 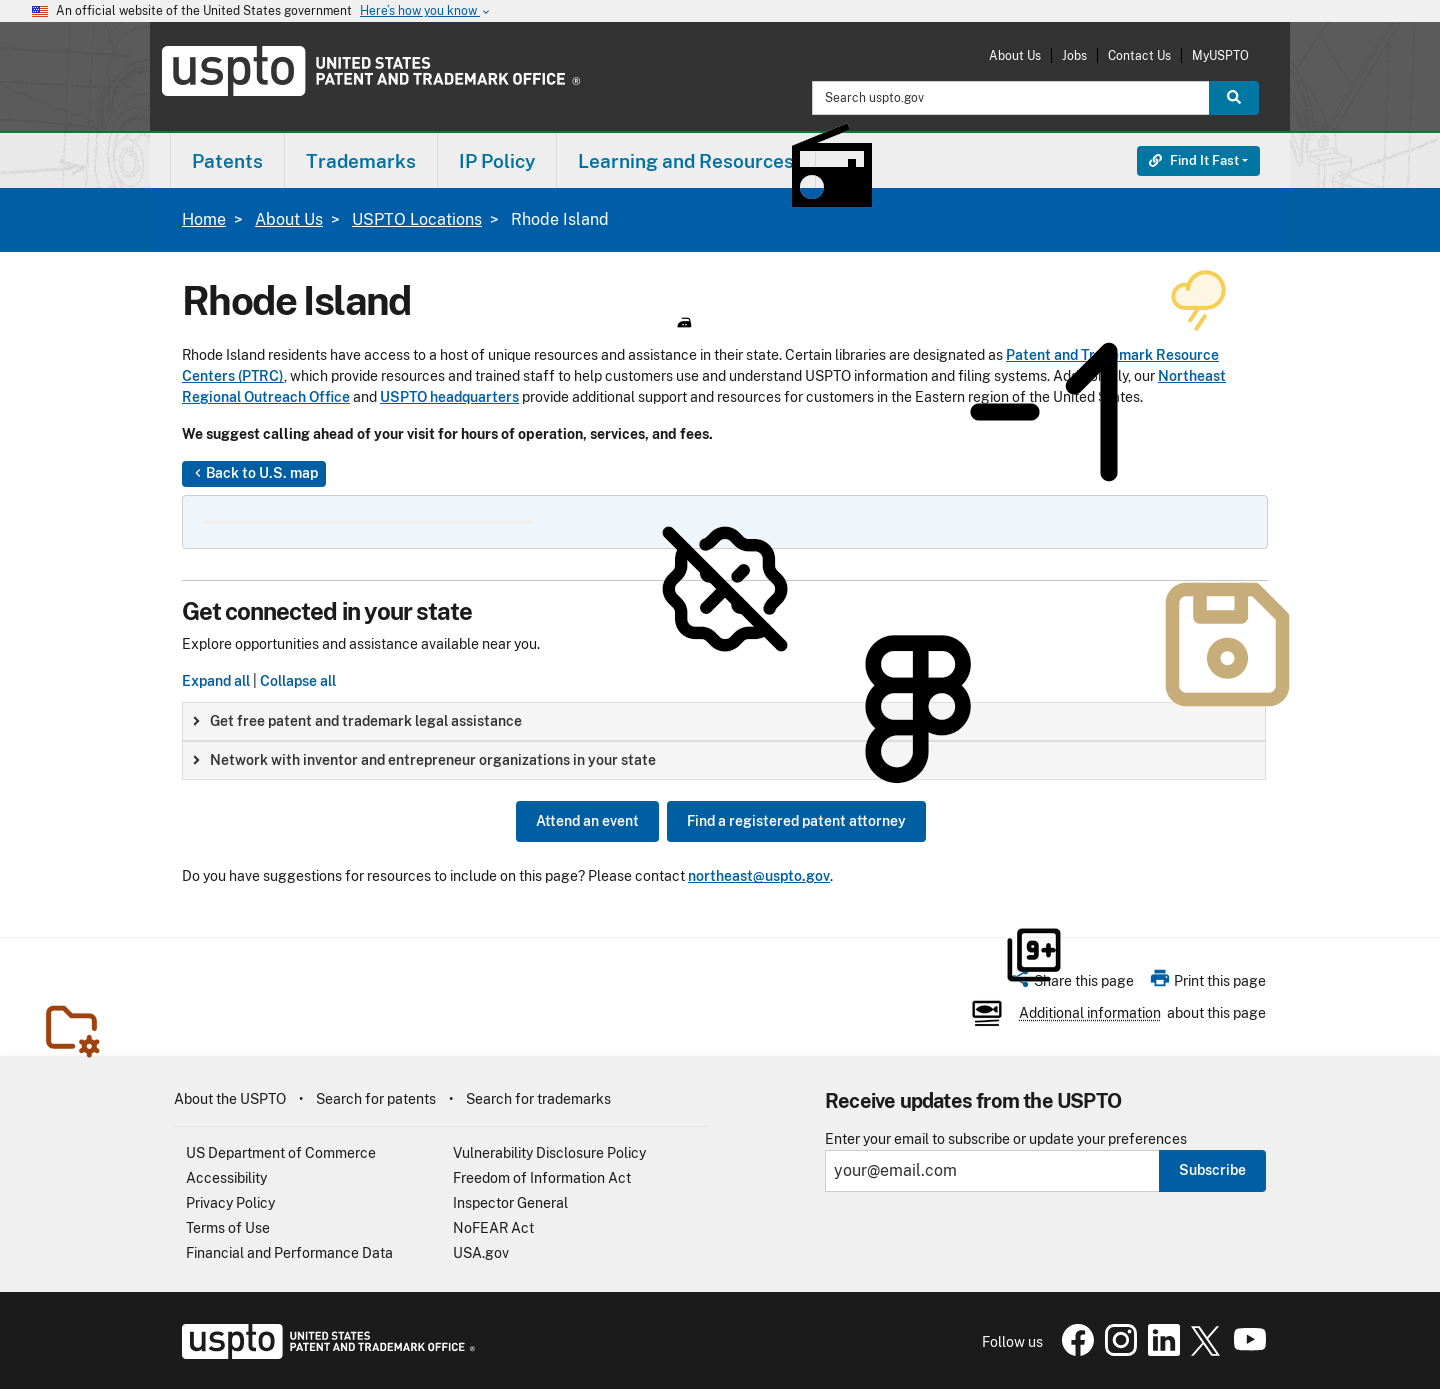 I want to click on save current file or document, so click(x=1227, y=644).